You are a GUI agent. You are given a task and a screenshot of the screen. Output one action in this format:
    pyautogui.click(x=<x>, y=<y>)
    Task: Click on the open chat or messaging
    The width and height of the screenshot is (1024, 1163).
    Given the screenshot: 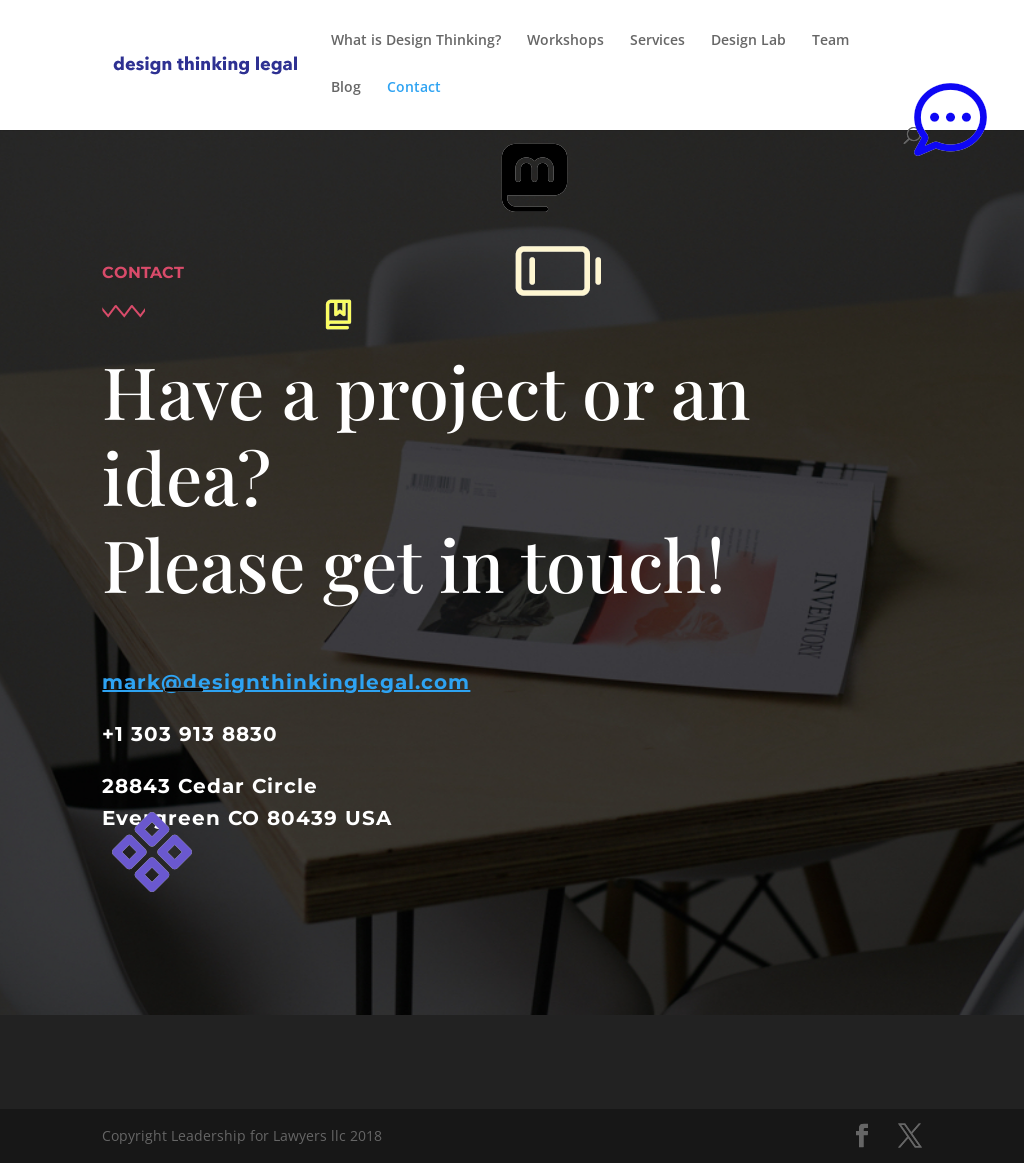 What is the action you would take?
    pyautogui.click(x=950, y=119)
    